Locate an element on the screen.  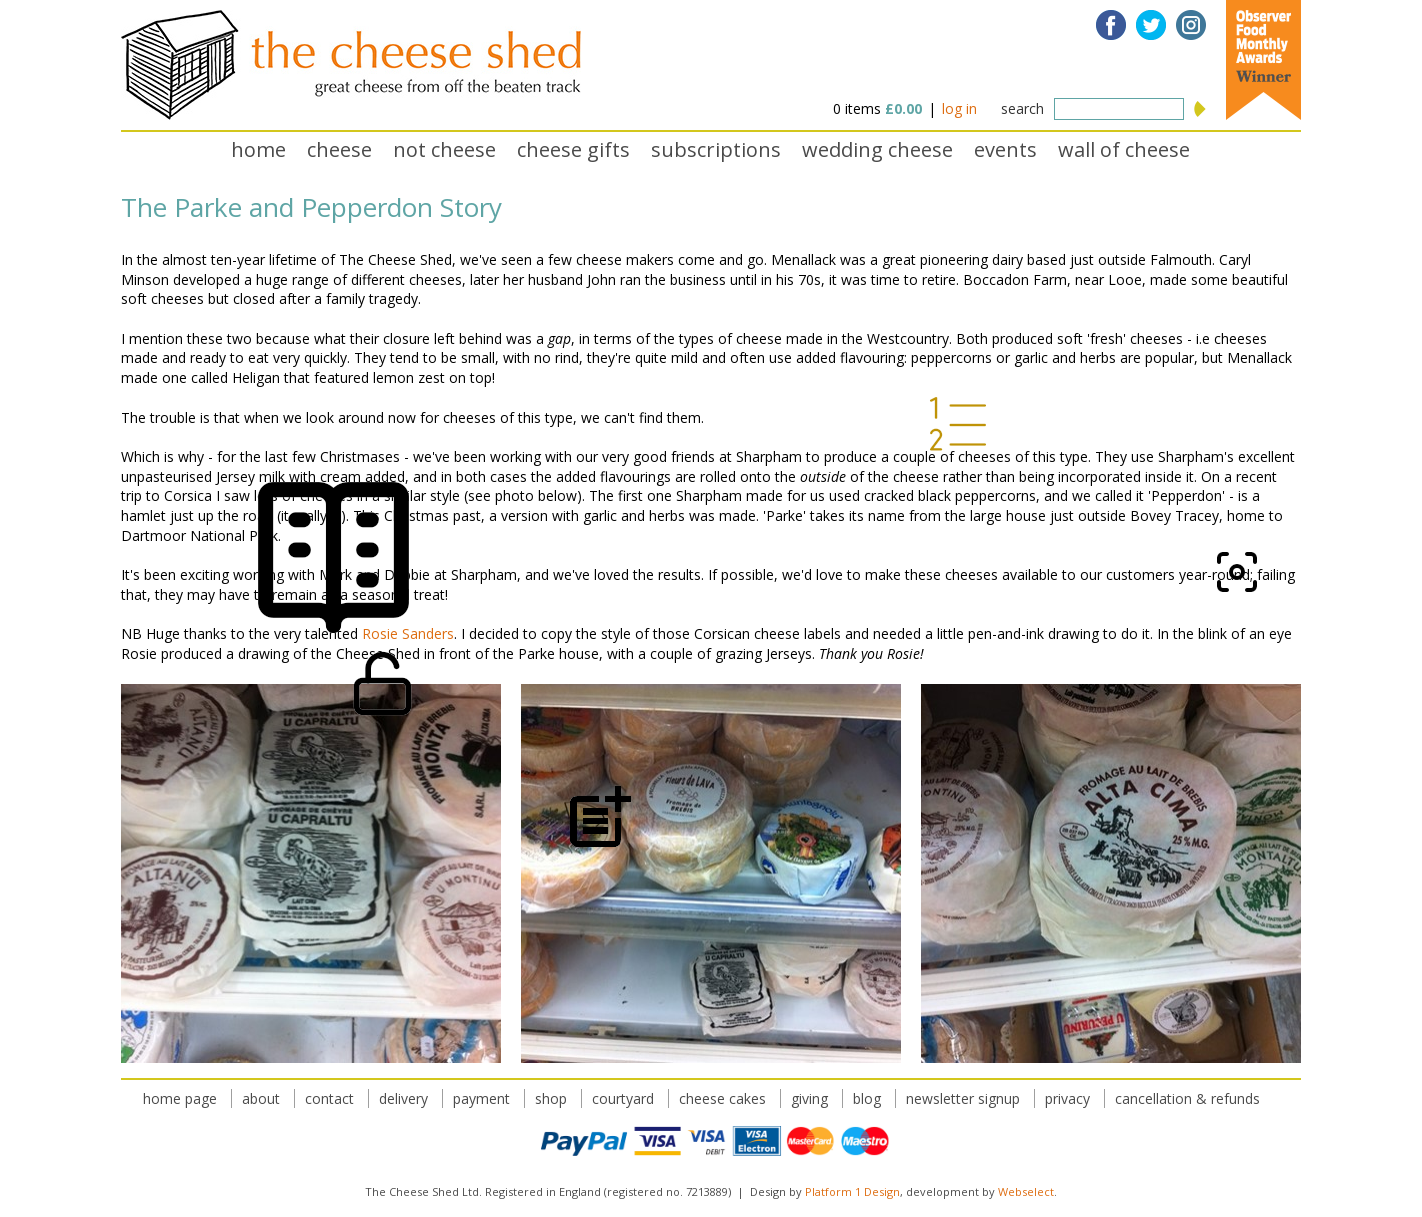
access vocabulary or dictionary features is located at coordinates (333, 557).